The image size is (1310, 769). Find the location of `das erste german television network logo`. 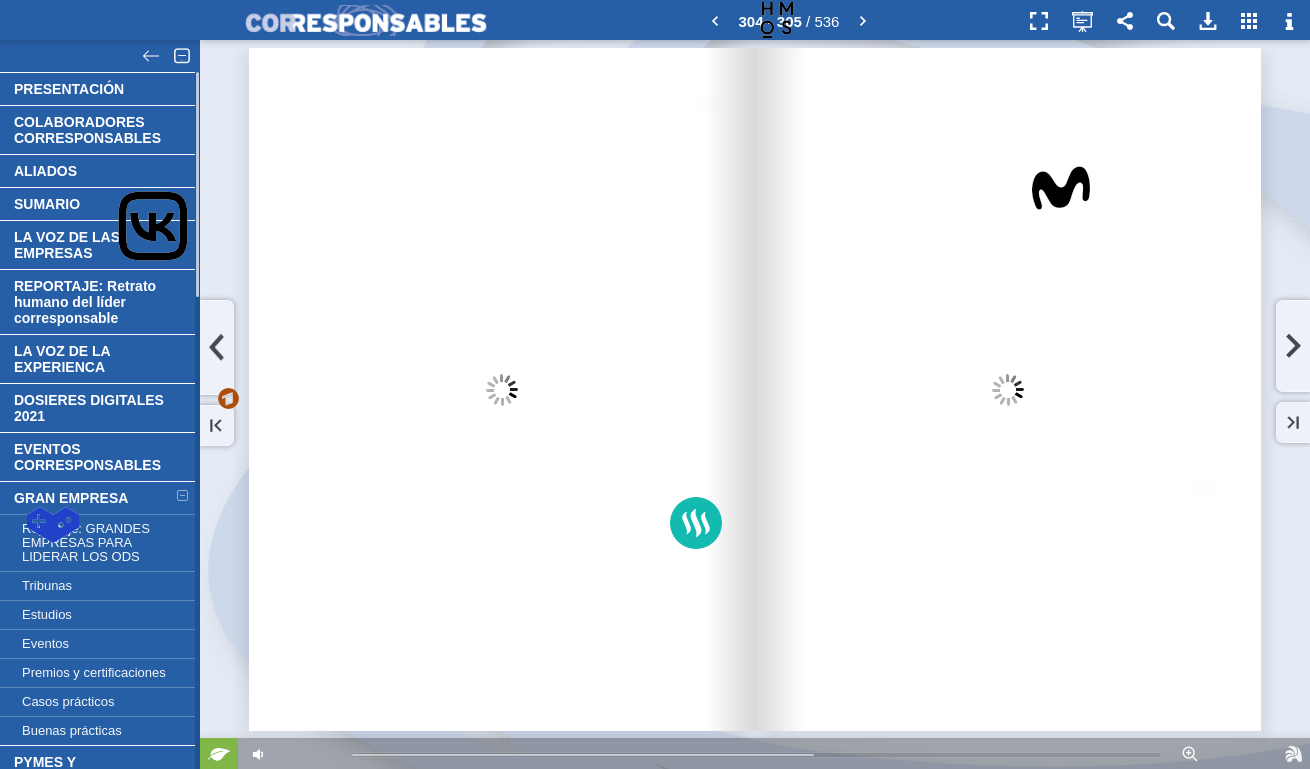

das erste german television network logo is located at coordinates (228, 398).